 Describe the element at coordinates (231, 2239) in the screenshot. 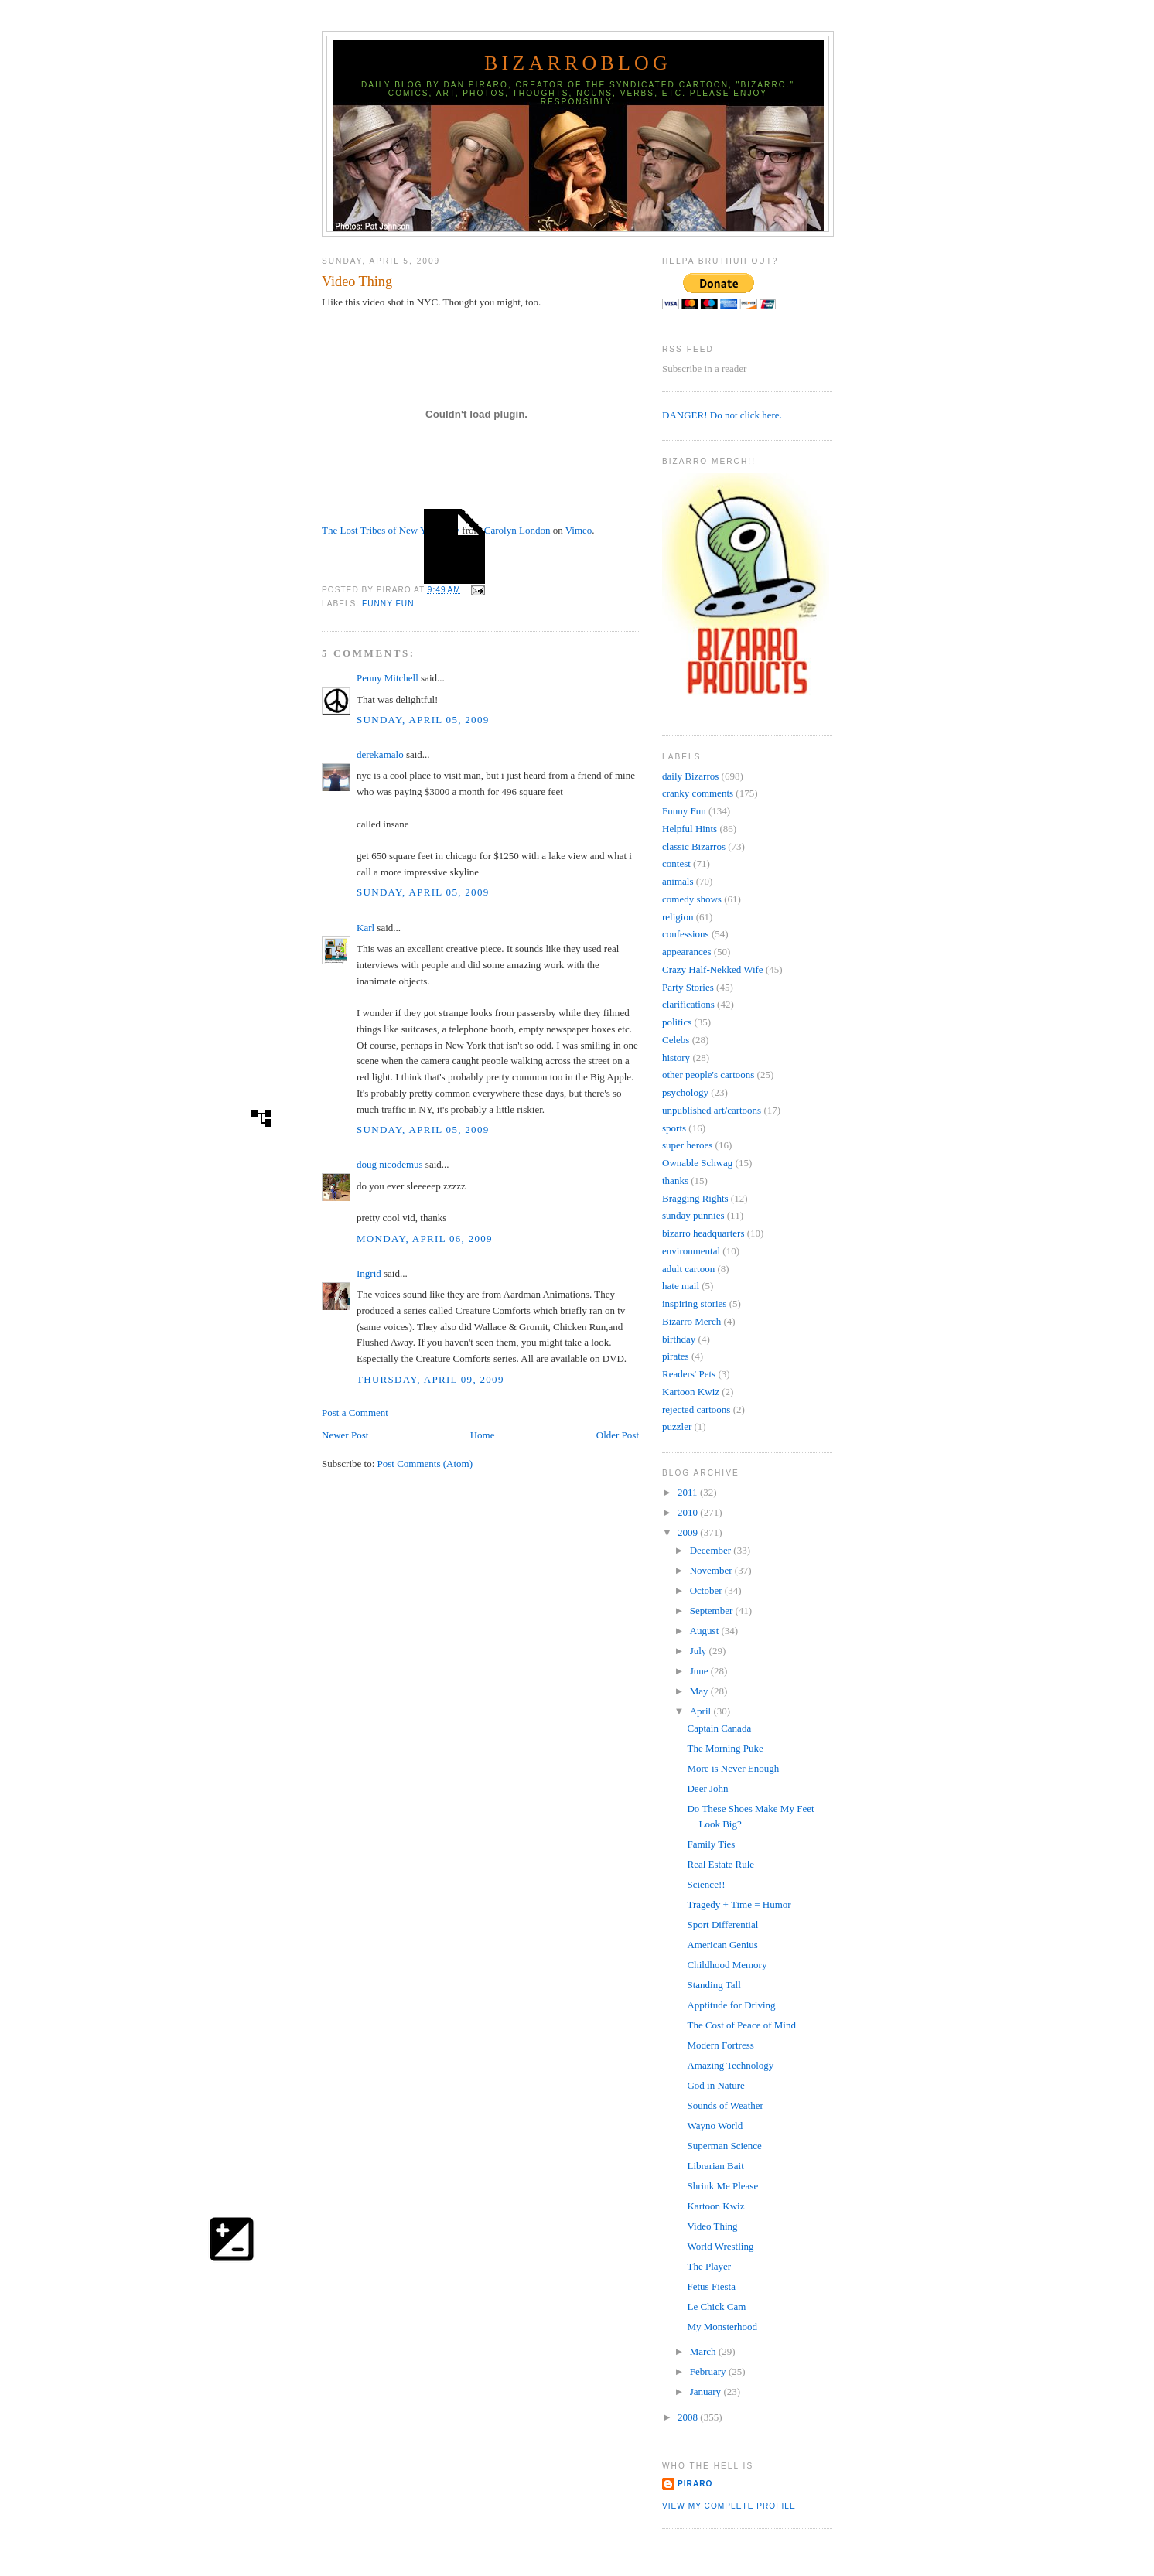

I see `adjust camera ISO sensitivity settings` at that location.